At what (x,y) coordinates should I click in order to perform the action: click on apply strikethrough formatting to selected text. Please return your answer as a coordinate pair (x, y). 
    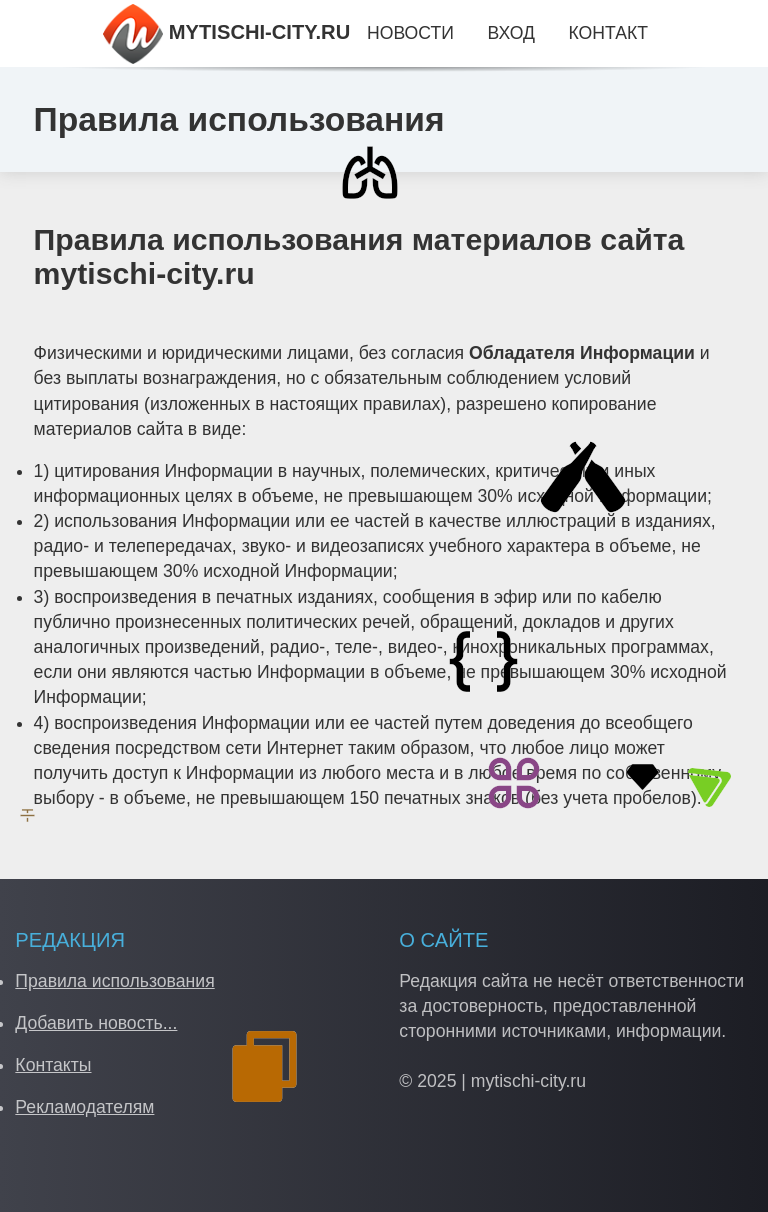
    Looking at the image, I should click on (27, 815).